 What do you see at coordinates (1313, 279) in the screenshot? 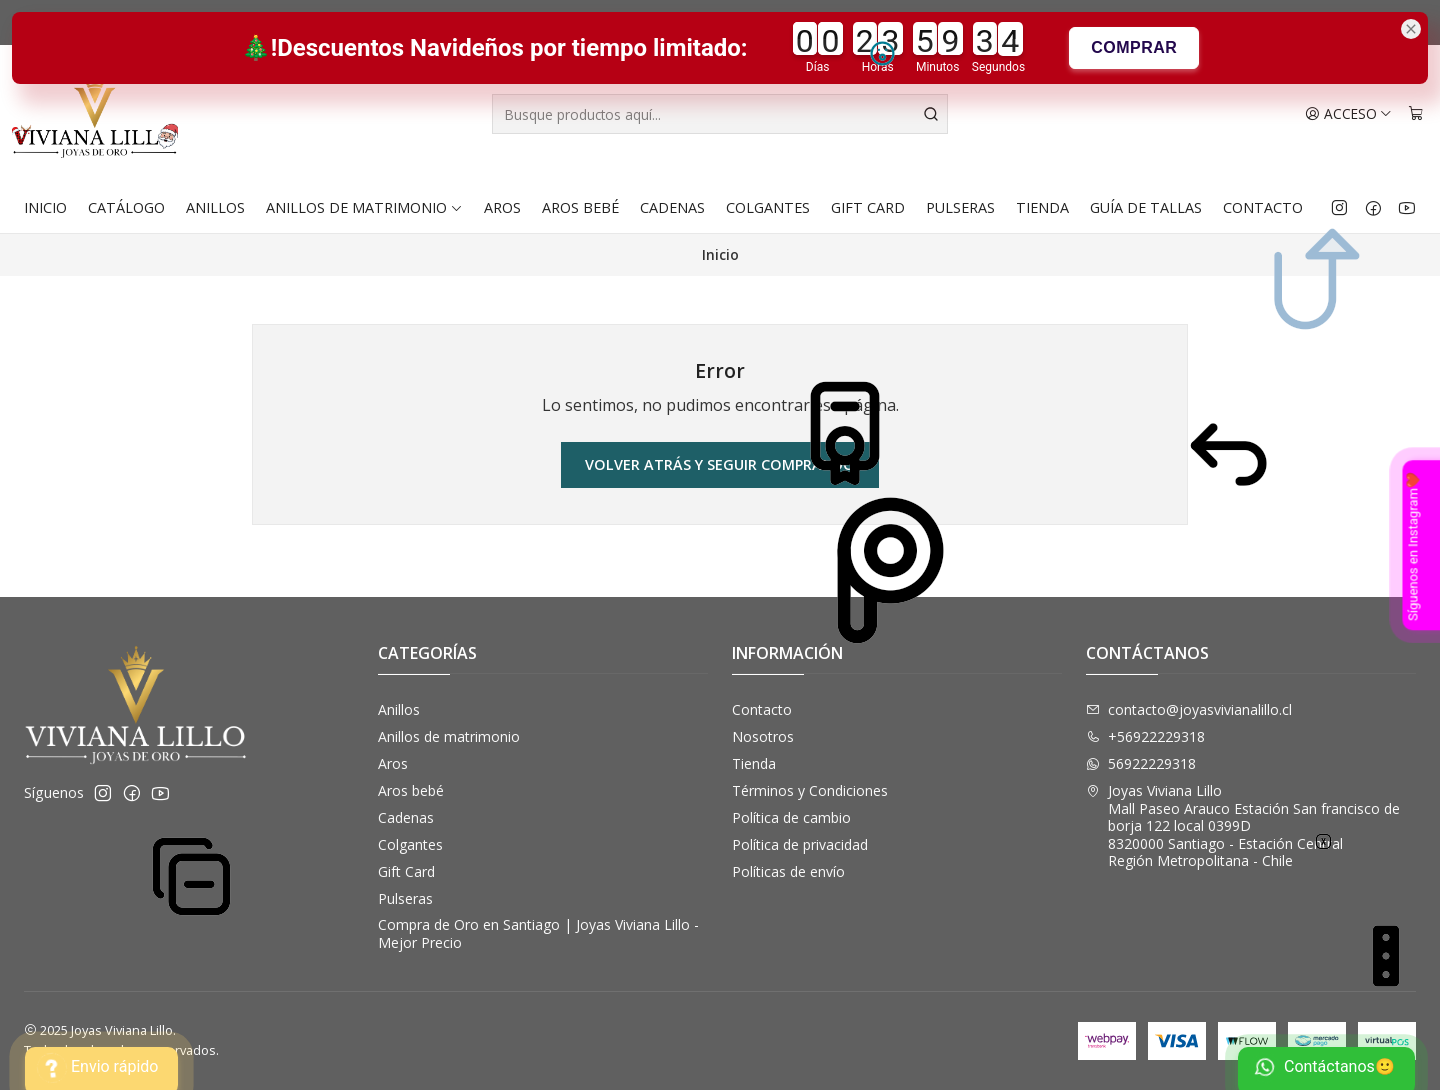
I see `redo or repeat the last action` at bounding box center [1313, 279].